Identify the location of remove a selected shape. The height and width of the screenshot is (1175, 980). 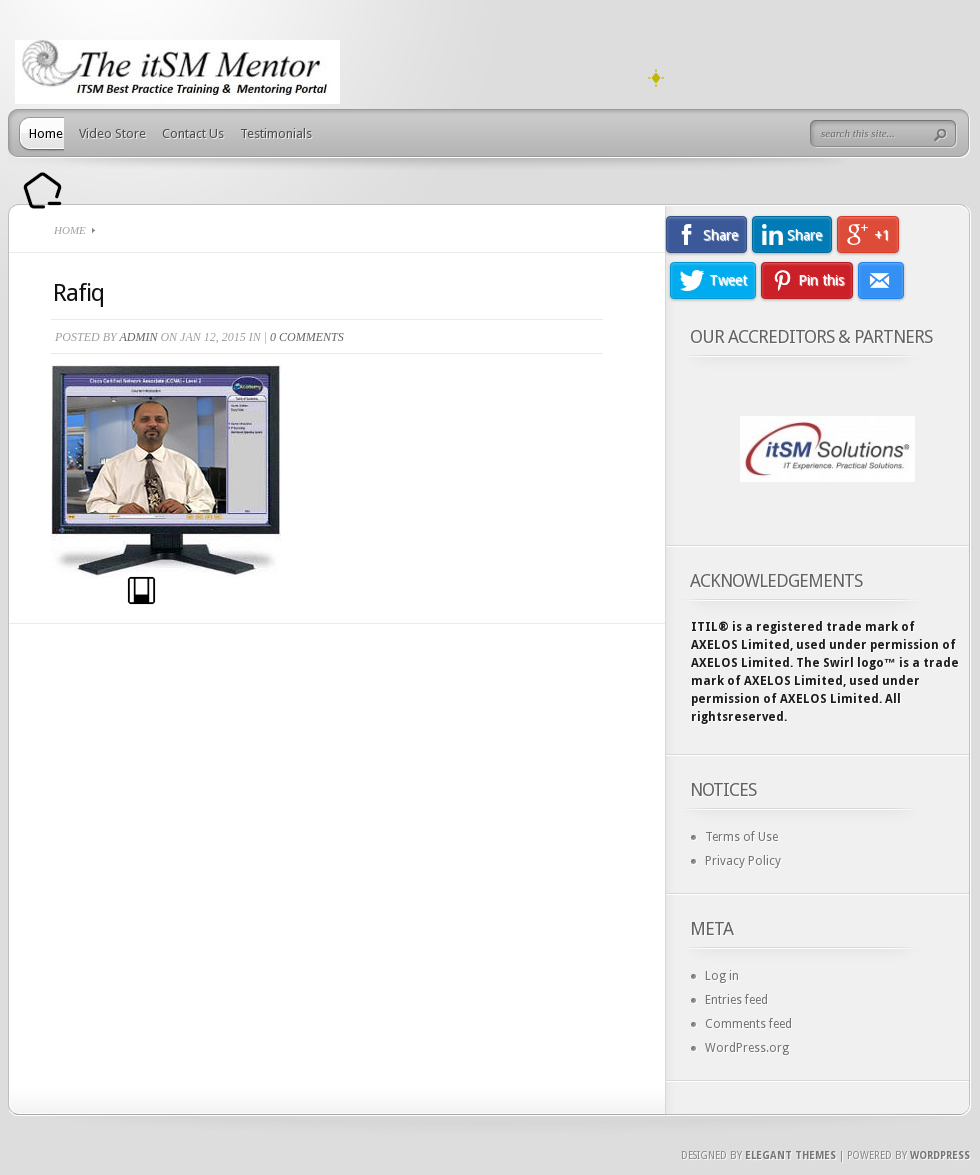
(42, 191).